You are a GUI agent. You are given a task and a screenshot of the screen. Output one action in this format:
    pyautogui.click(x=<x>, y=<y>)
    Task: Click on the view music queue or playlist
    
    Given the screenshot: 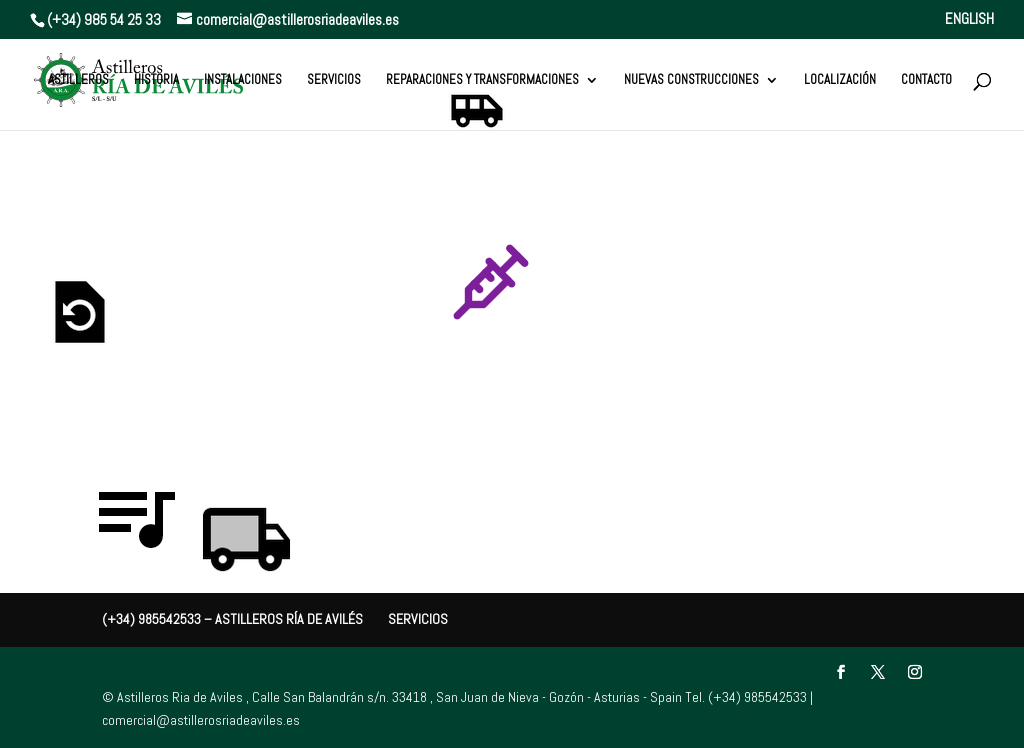 What is the action you would take?
    pyautogui.click(x=135, y=516)
    